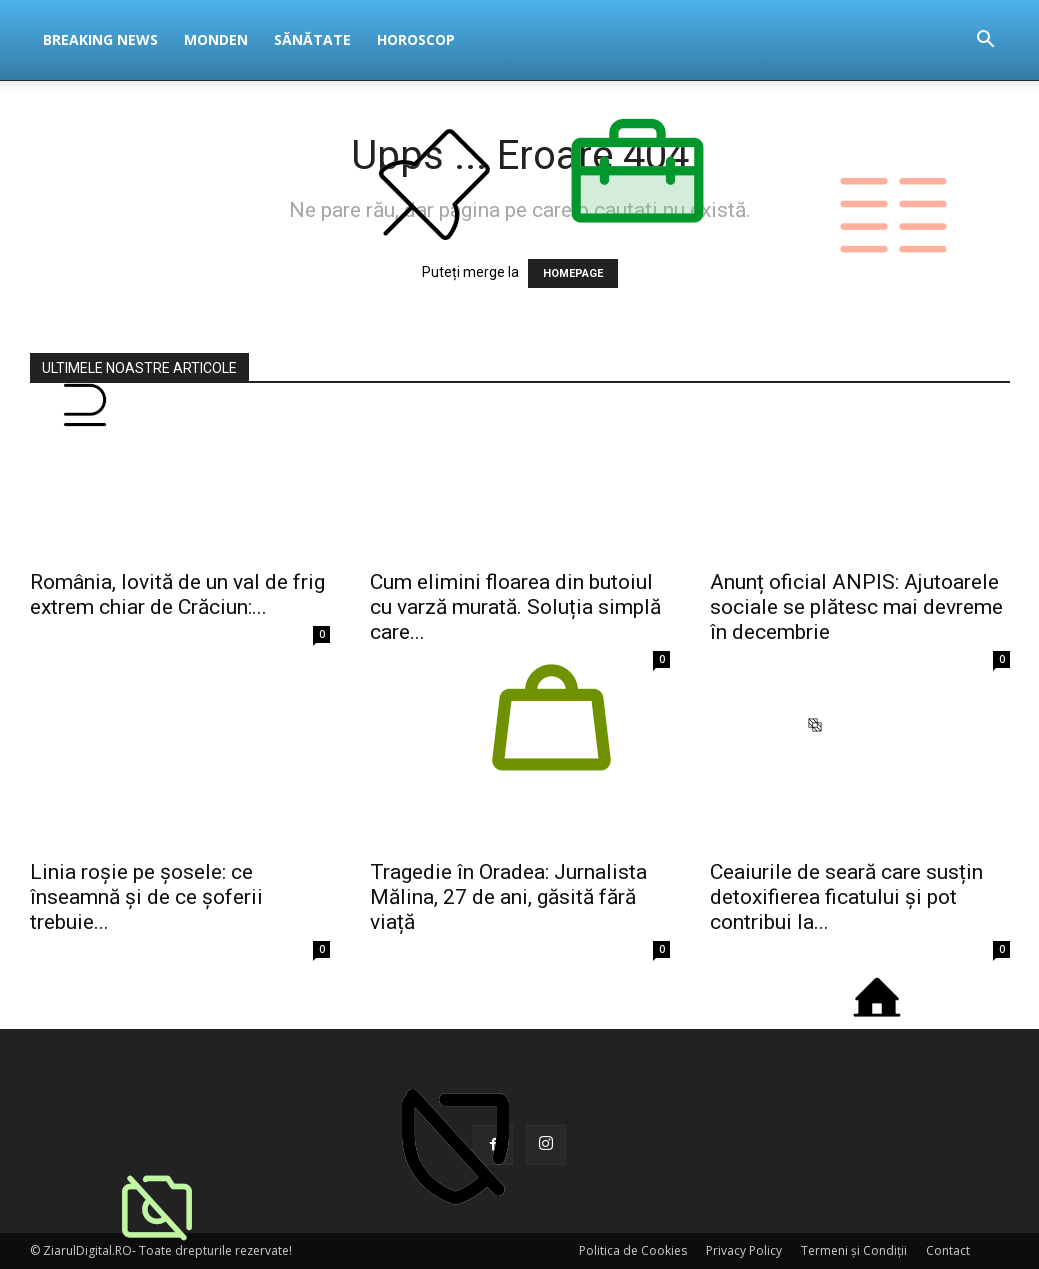 This screenshot has width=1039, height=1269. I want to click on navigate to home screen, so click(877, 998).